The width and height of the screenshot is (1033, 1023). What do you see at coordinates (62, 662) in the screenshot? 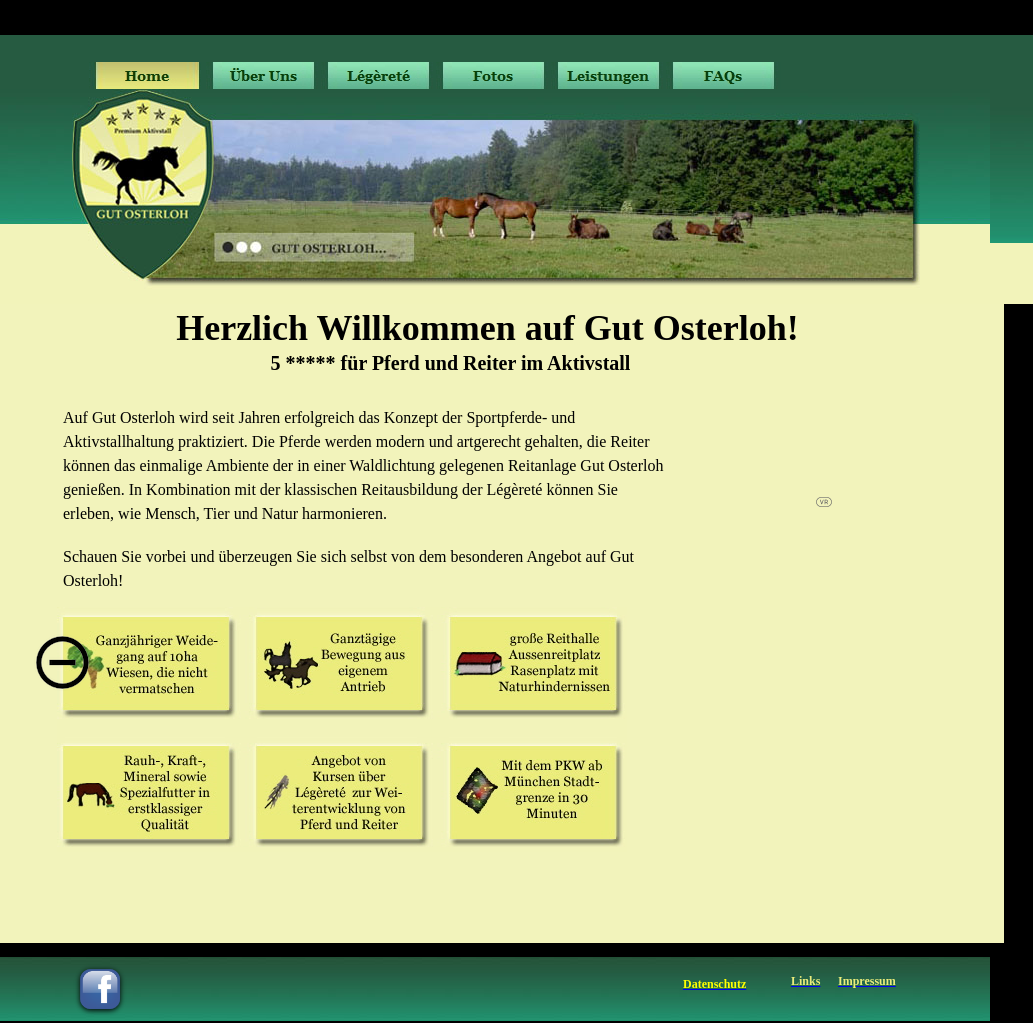
I see `enable do not disturb mode` at bounding box center [62, 662].